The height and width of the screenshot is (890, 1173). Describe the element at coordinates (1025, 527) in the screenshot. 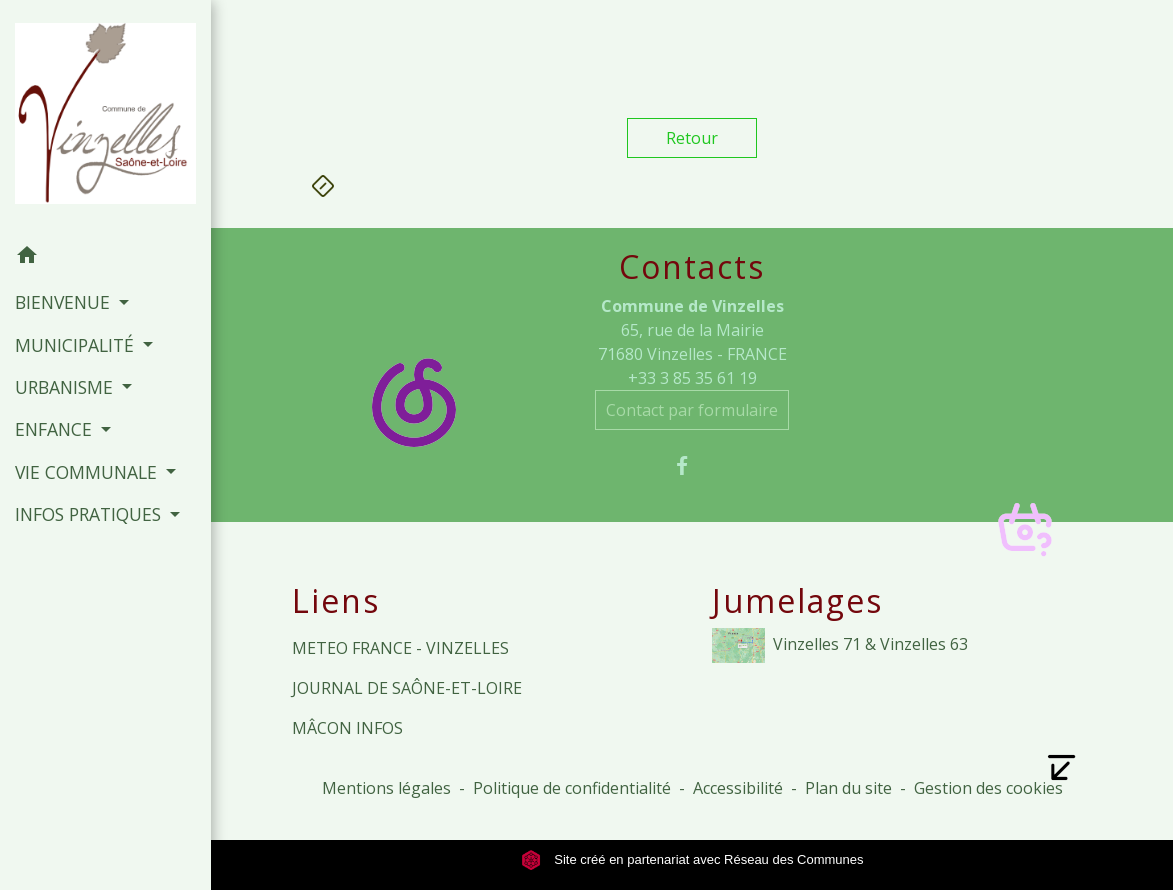

I see `check order status or details` at that location.